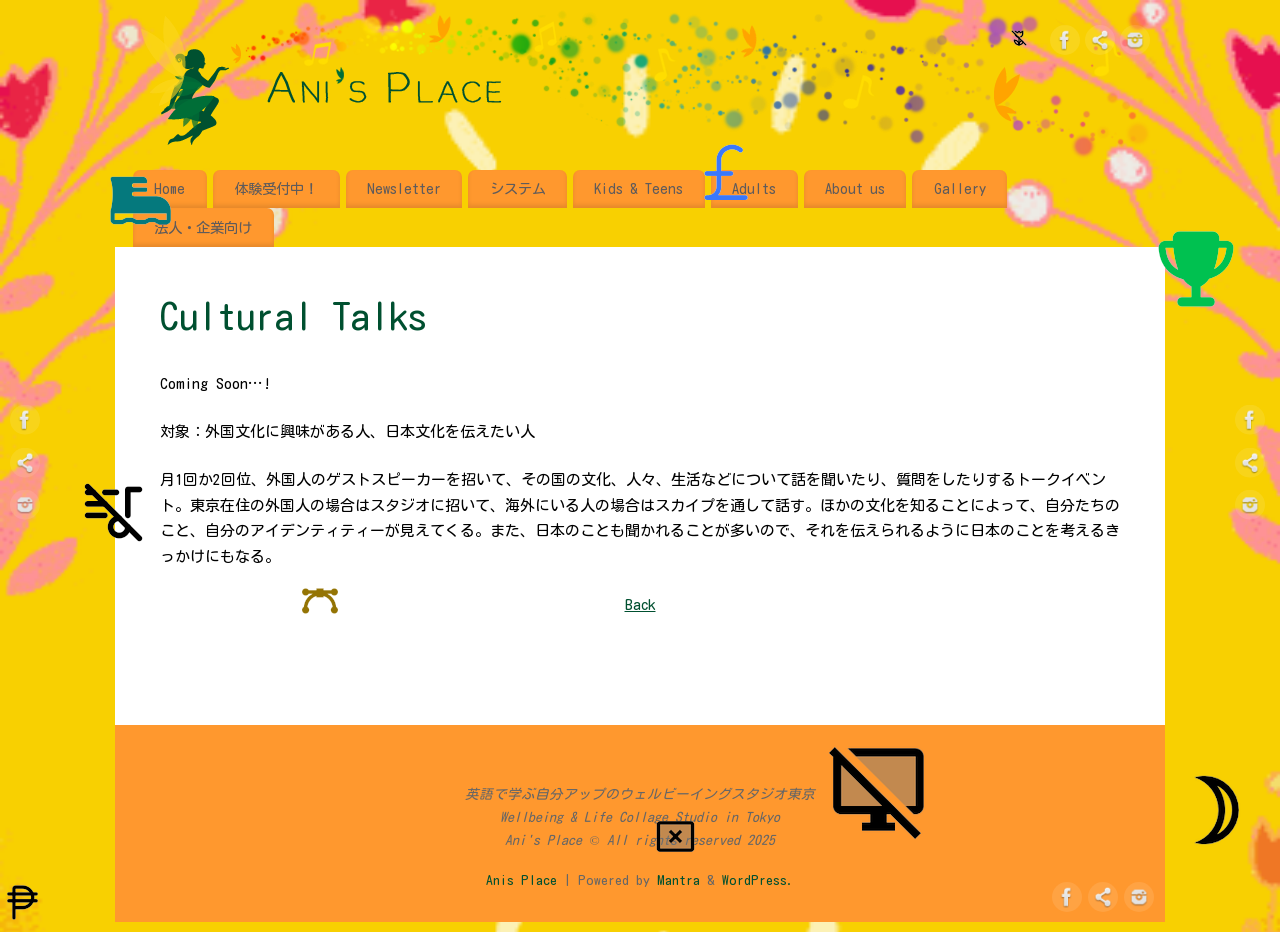 The image size is (1280, 932). I want to click on playlist unavailable or disabled, so click(113, 512).